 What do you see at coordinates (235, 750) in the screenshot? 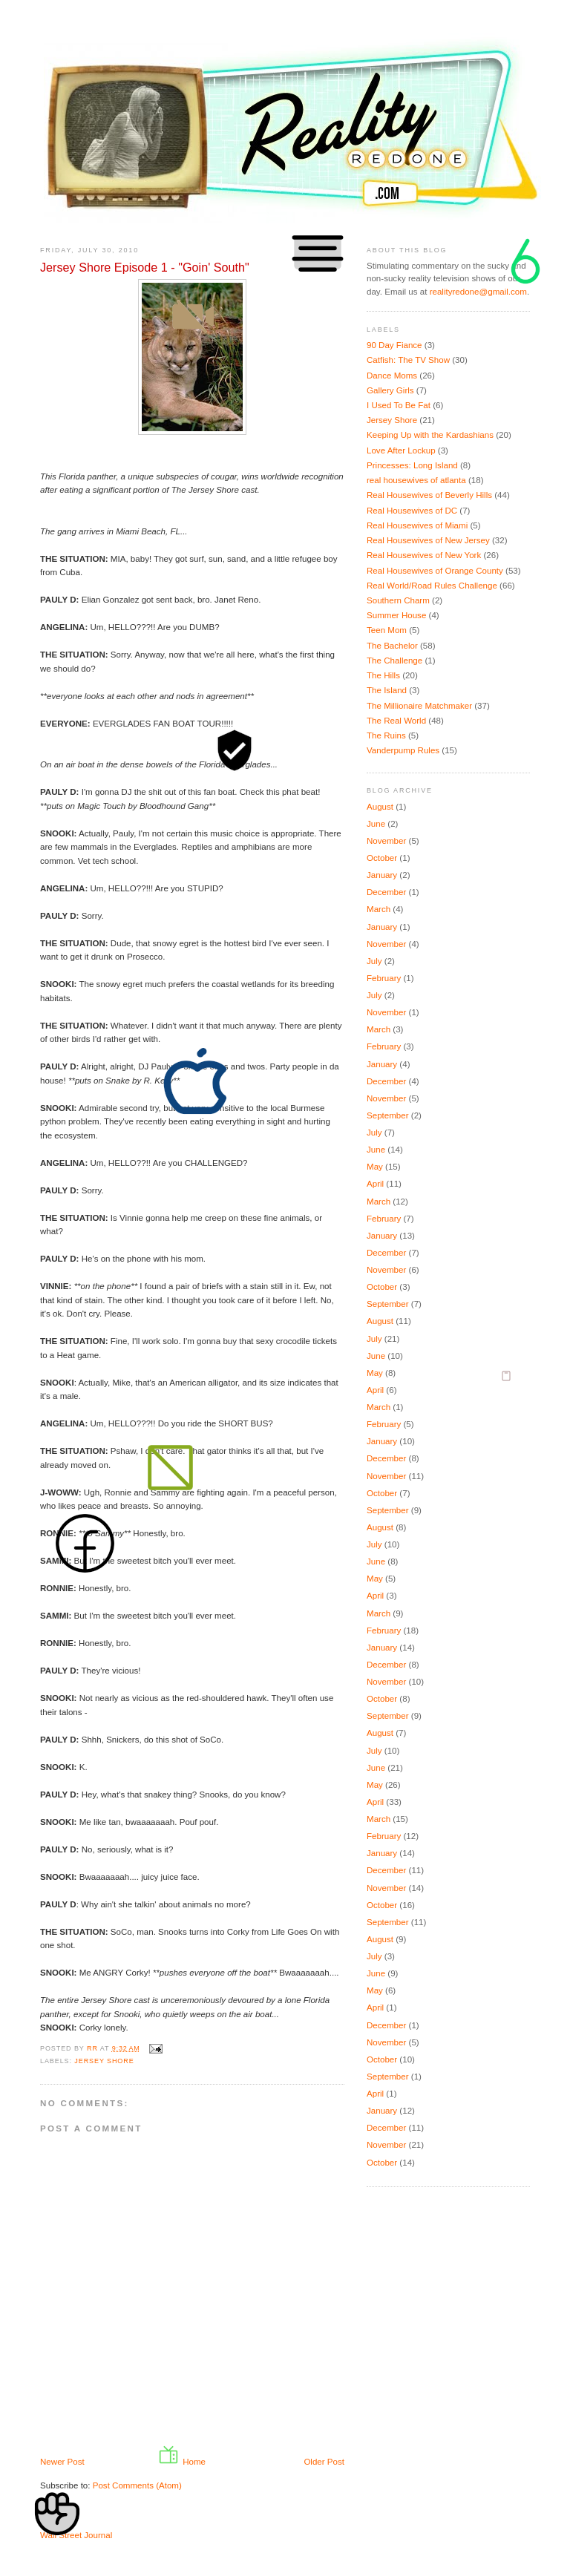
I see `indicates a verified or trusted user account` at bounding box center [235, 750].